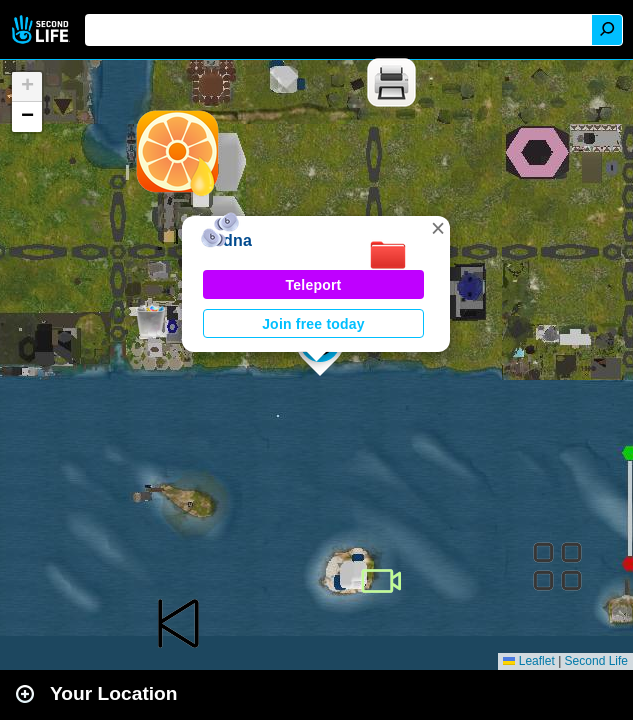  I want to click on start a video call, so click(380, 581).